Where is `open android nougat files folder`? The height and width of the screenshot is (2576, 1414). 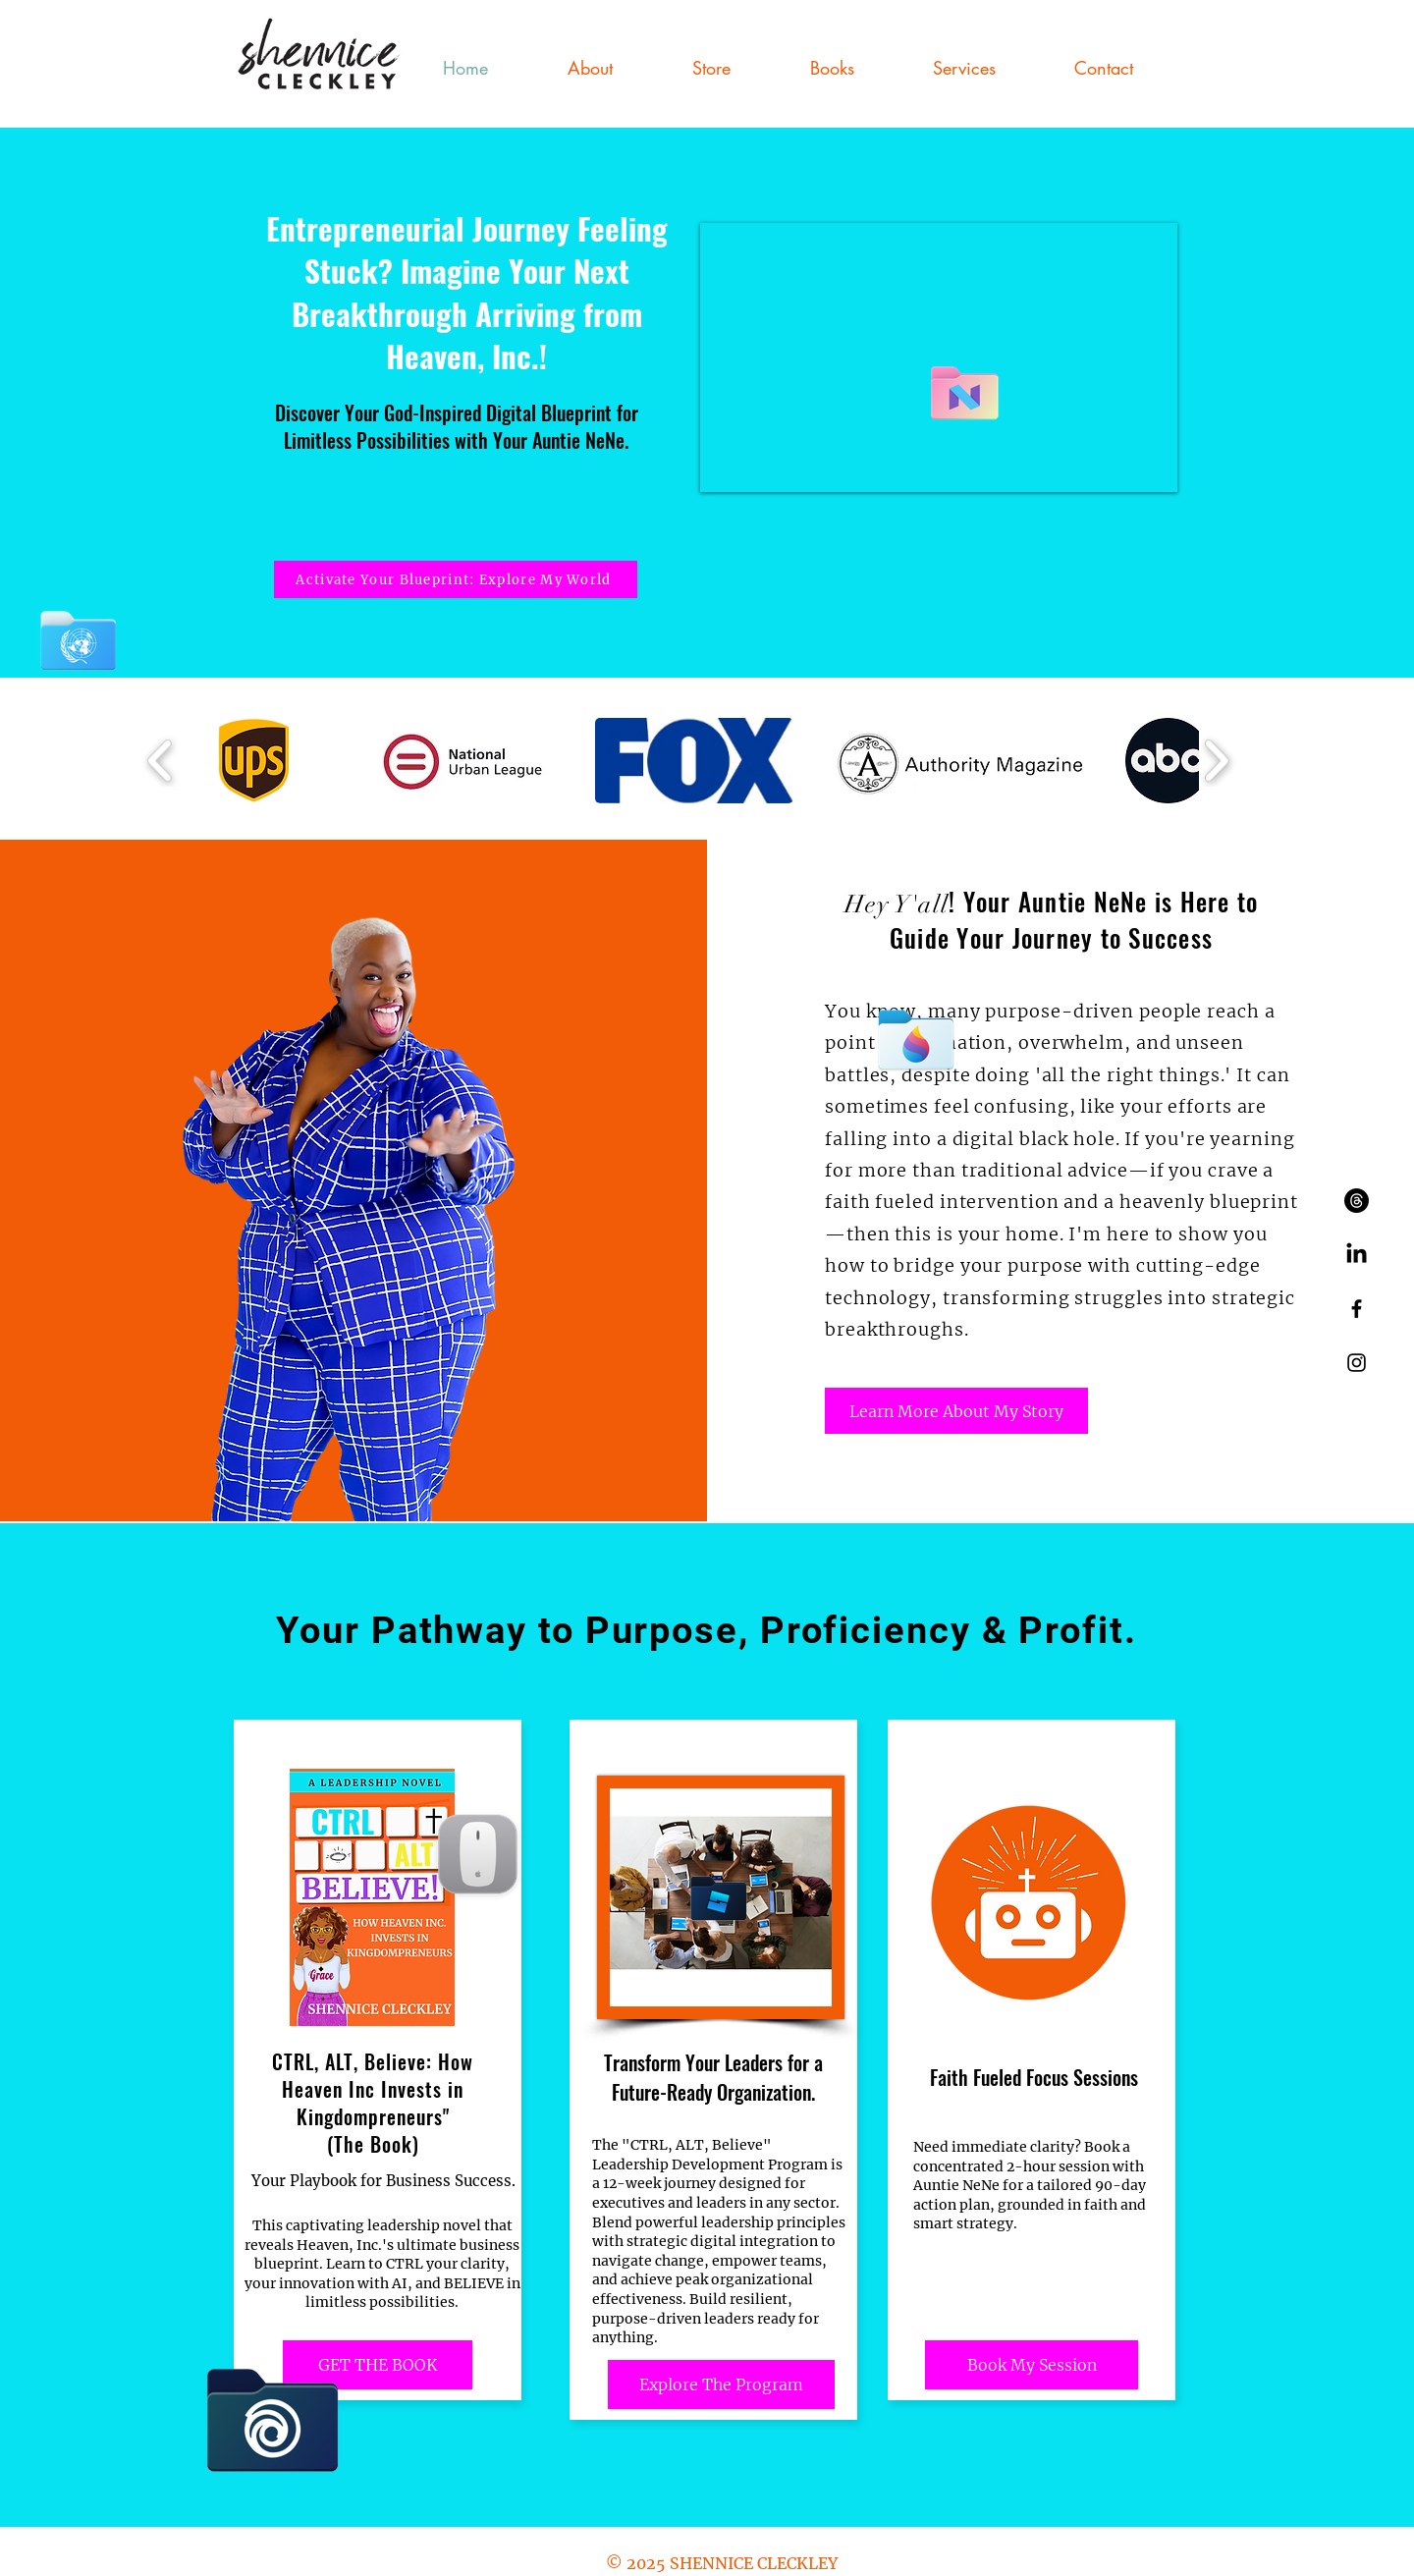 open android nougat files folder is located at coordinates (964, 395).